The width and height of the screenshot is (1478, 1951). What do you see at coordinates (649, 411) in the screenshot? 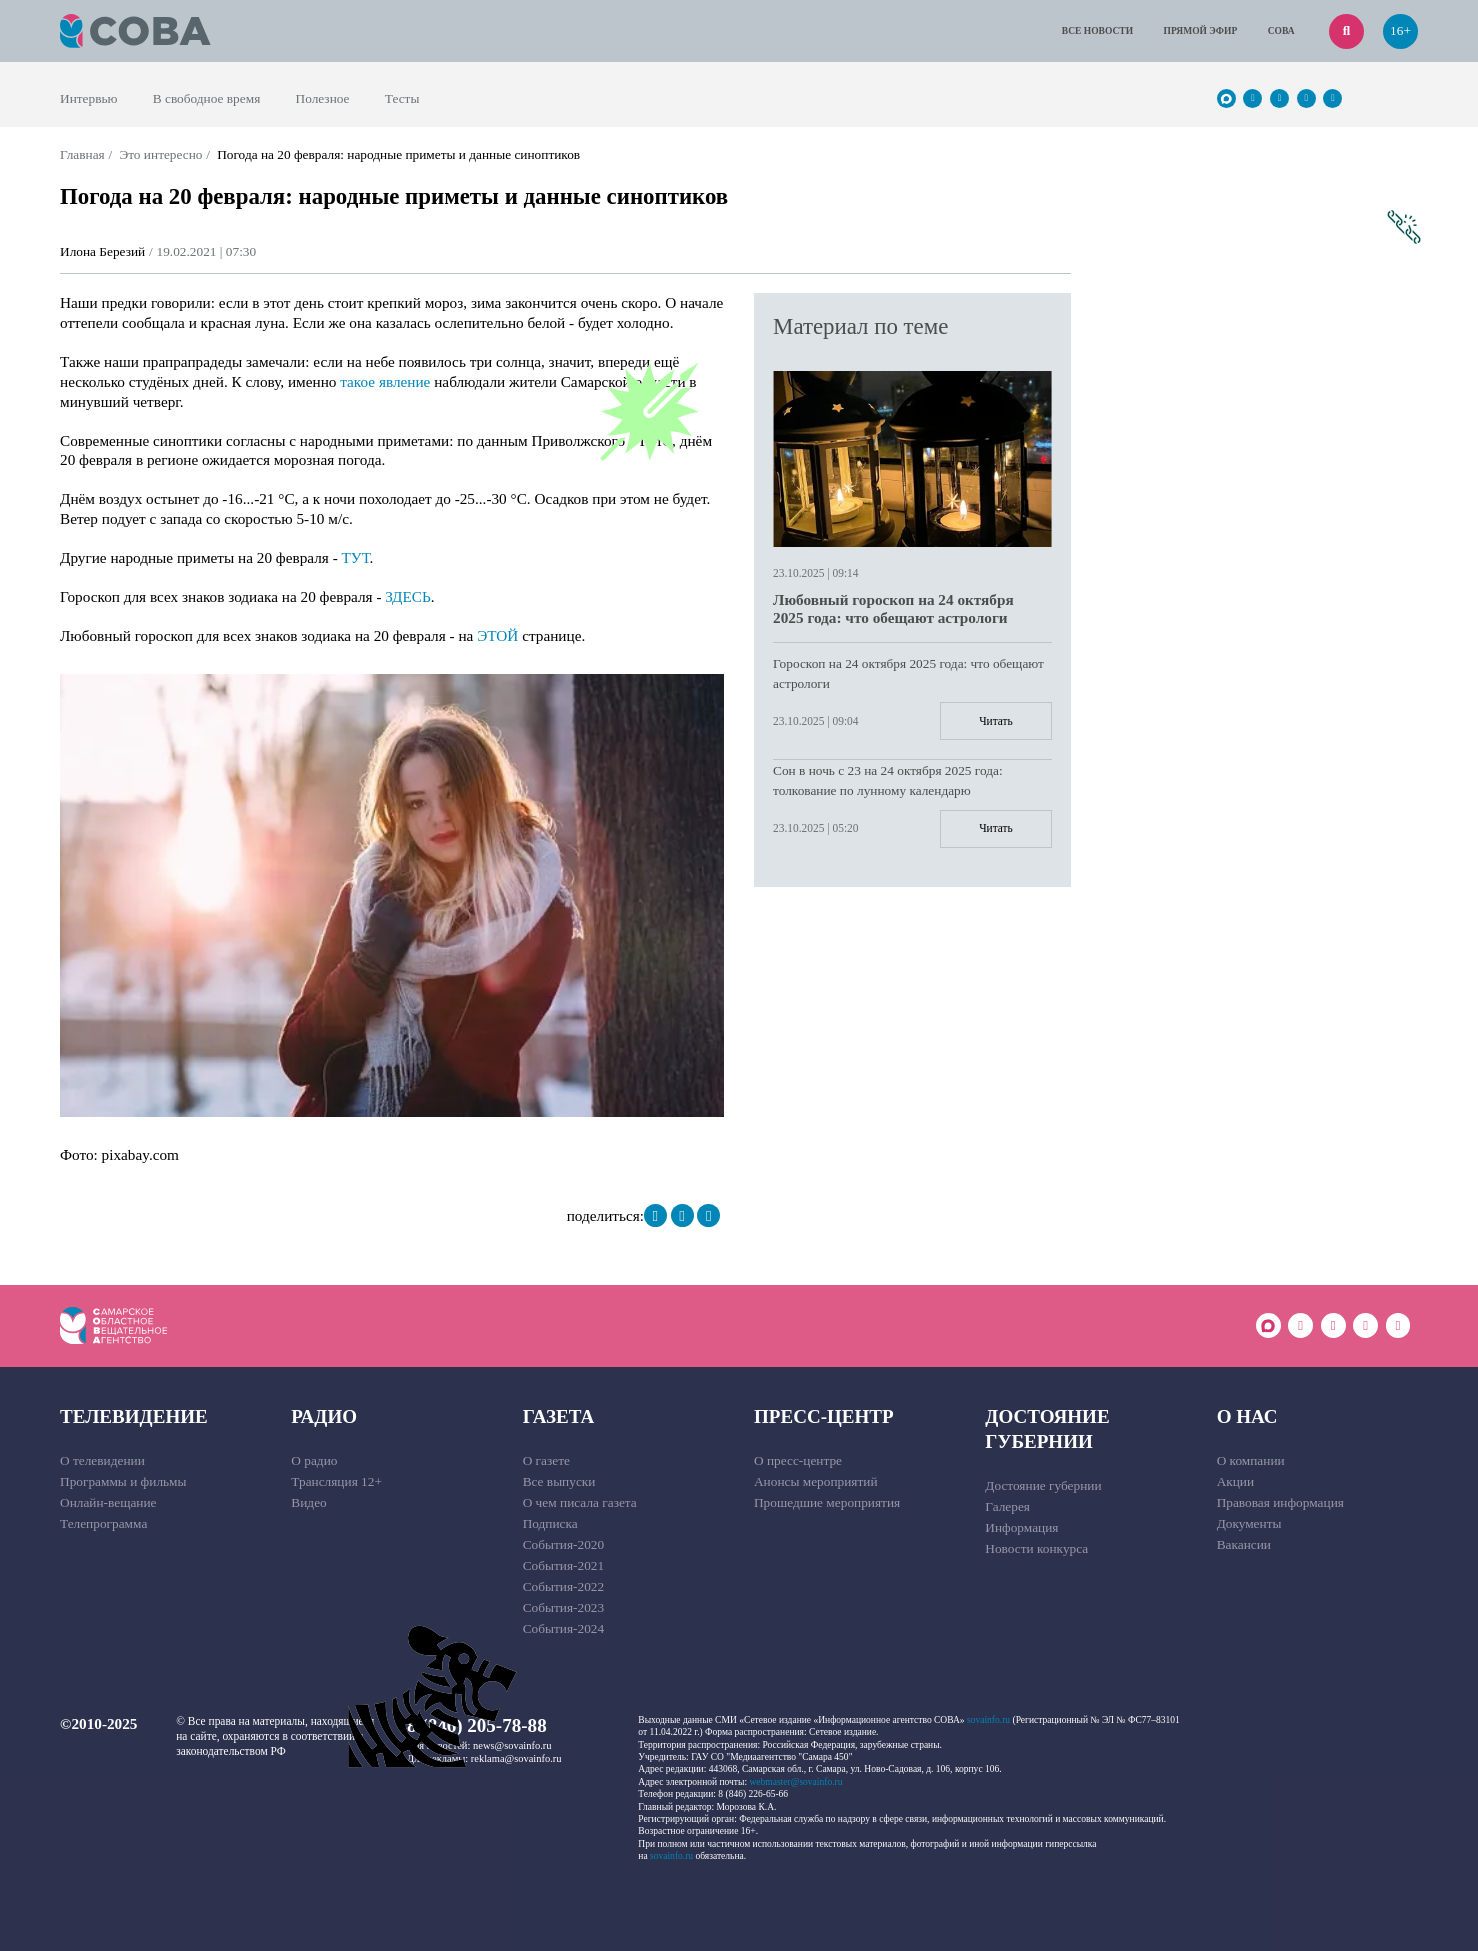
I see `sun-based weapon or solar attack ability` at bounding box center [649, 411].